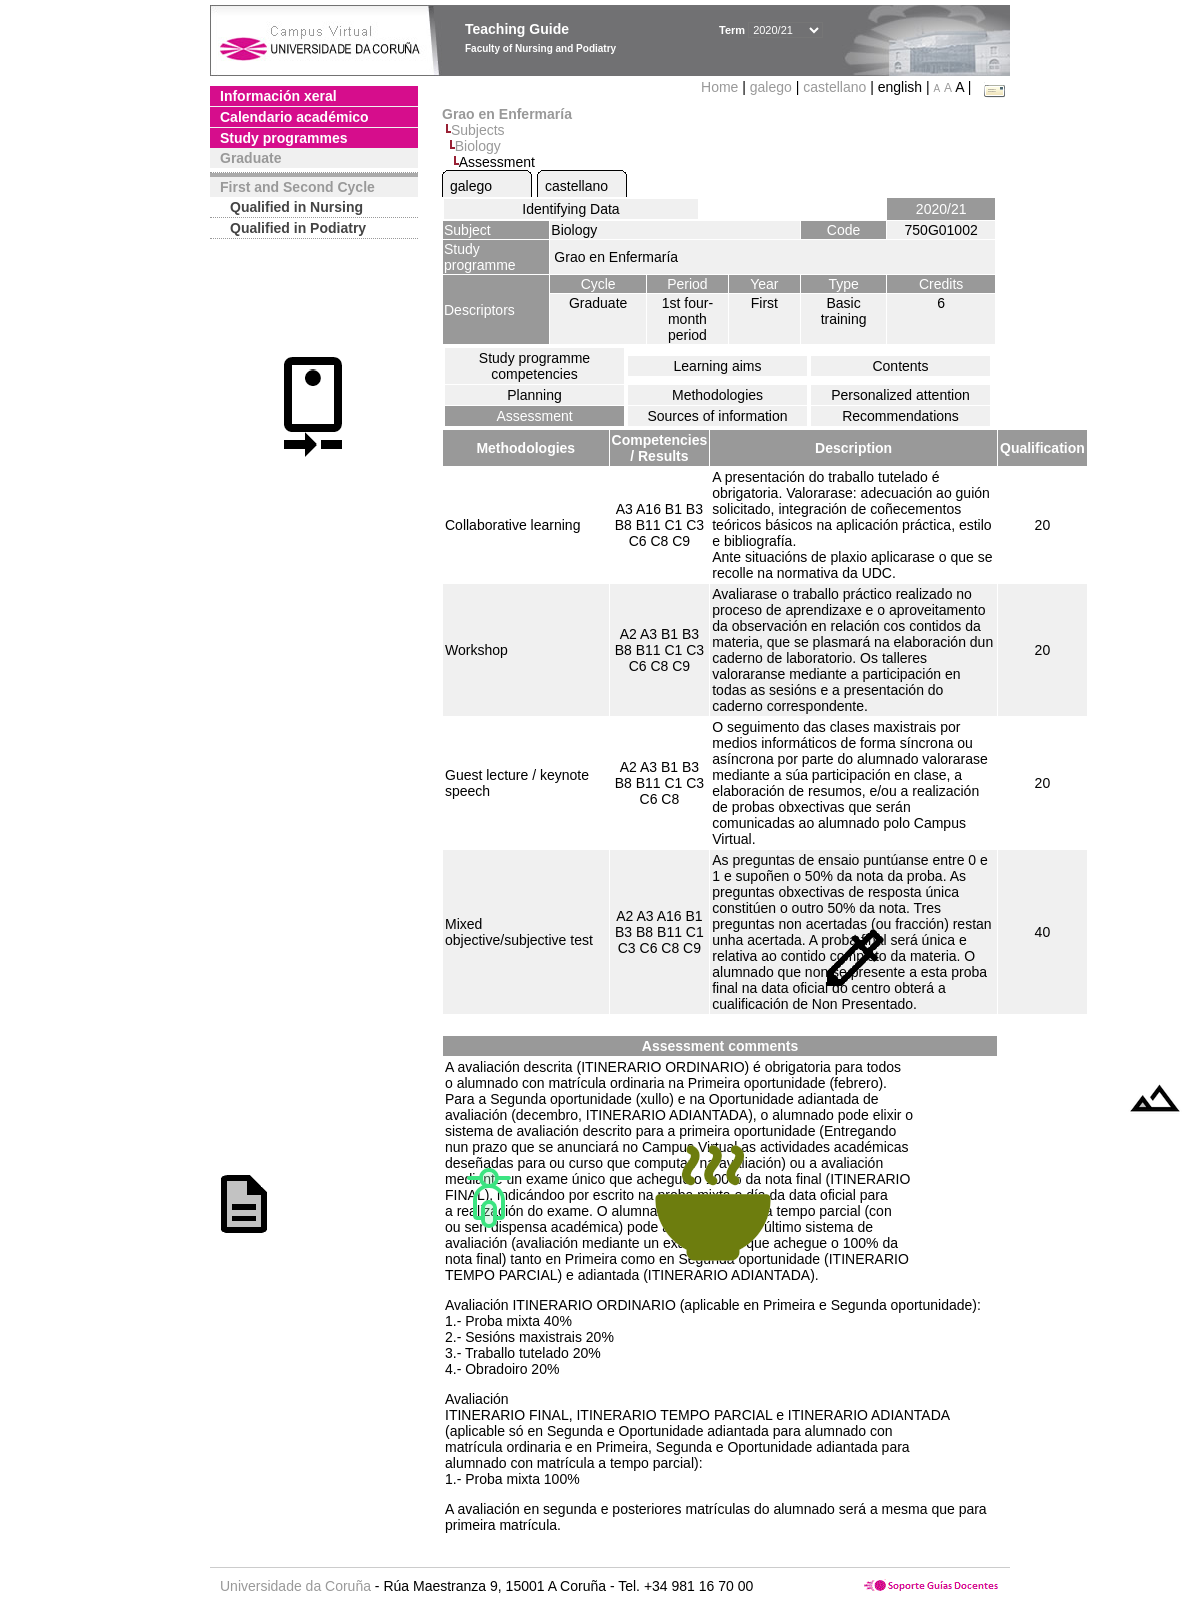 This screenshot has width=1200, height=1612. Describe the element at coordinates (855, 957) in the screenshot. I see `pick a color from the image` at that location.